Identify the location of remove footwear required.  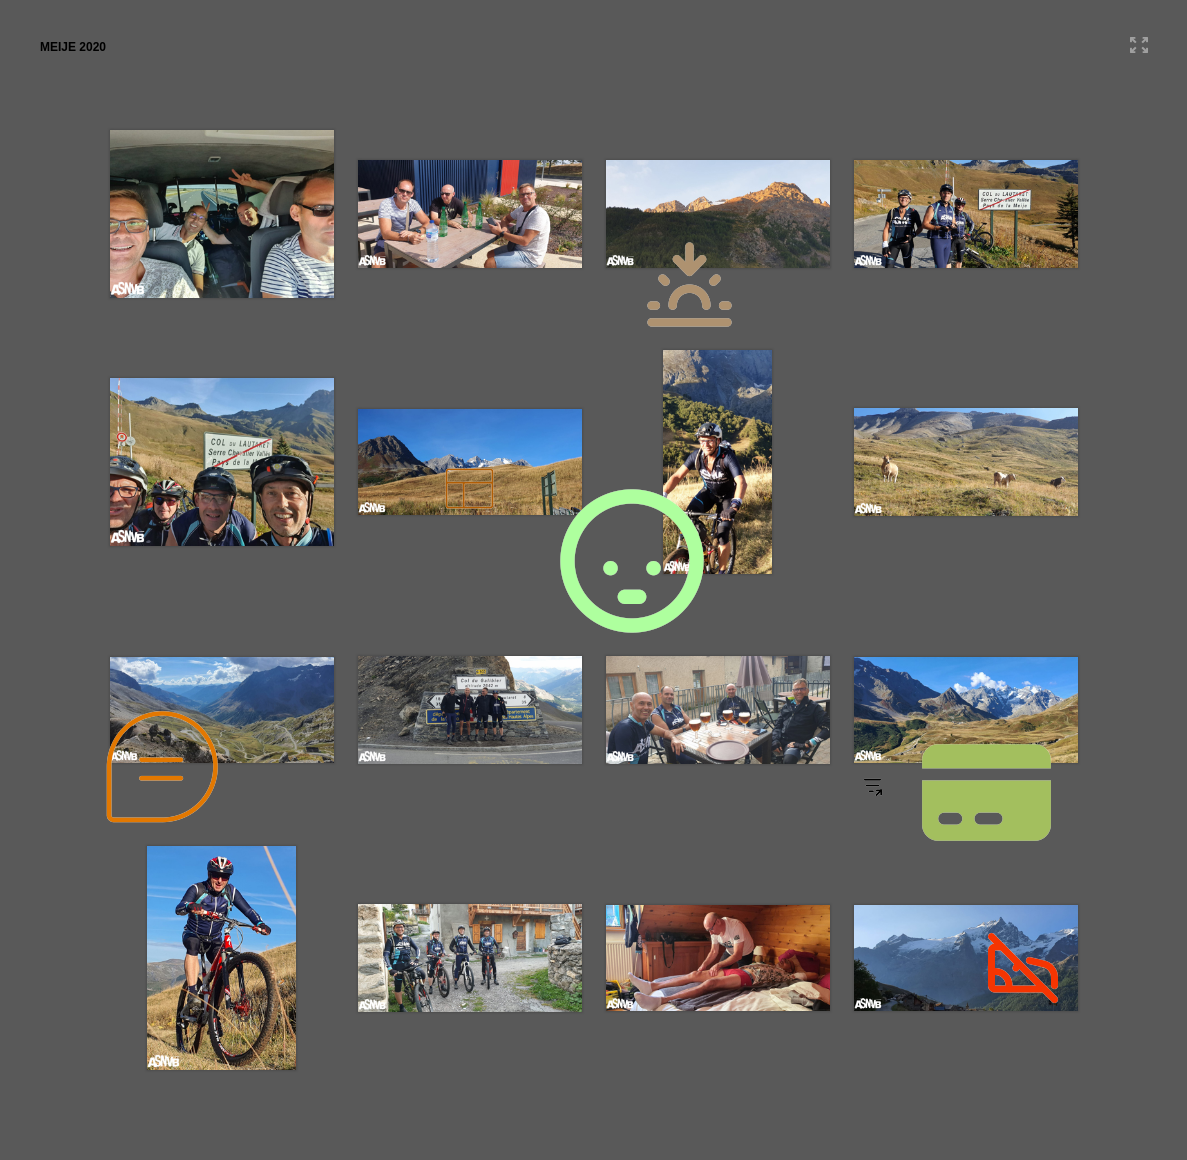
(1023, 968).